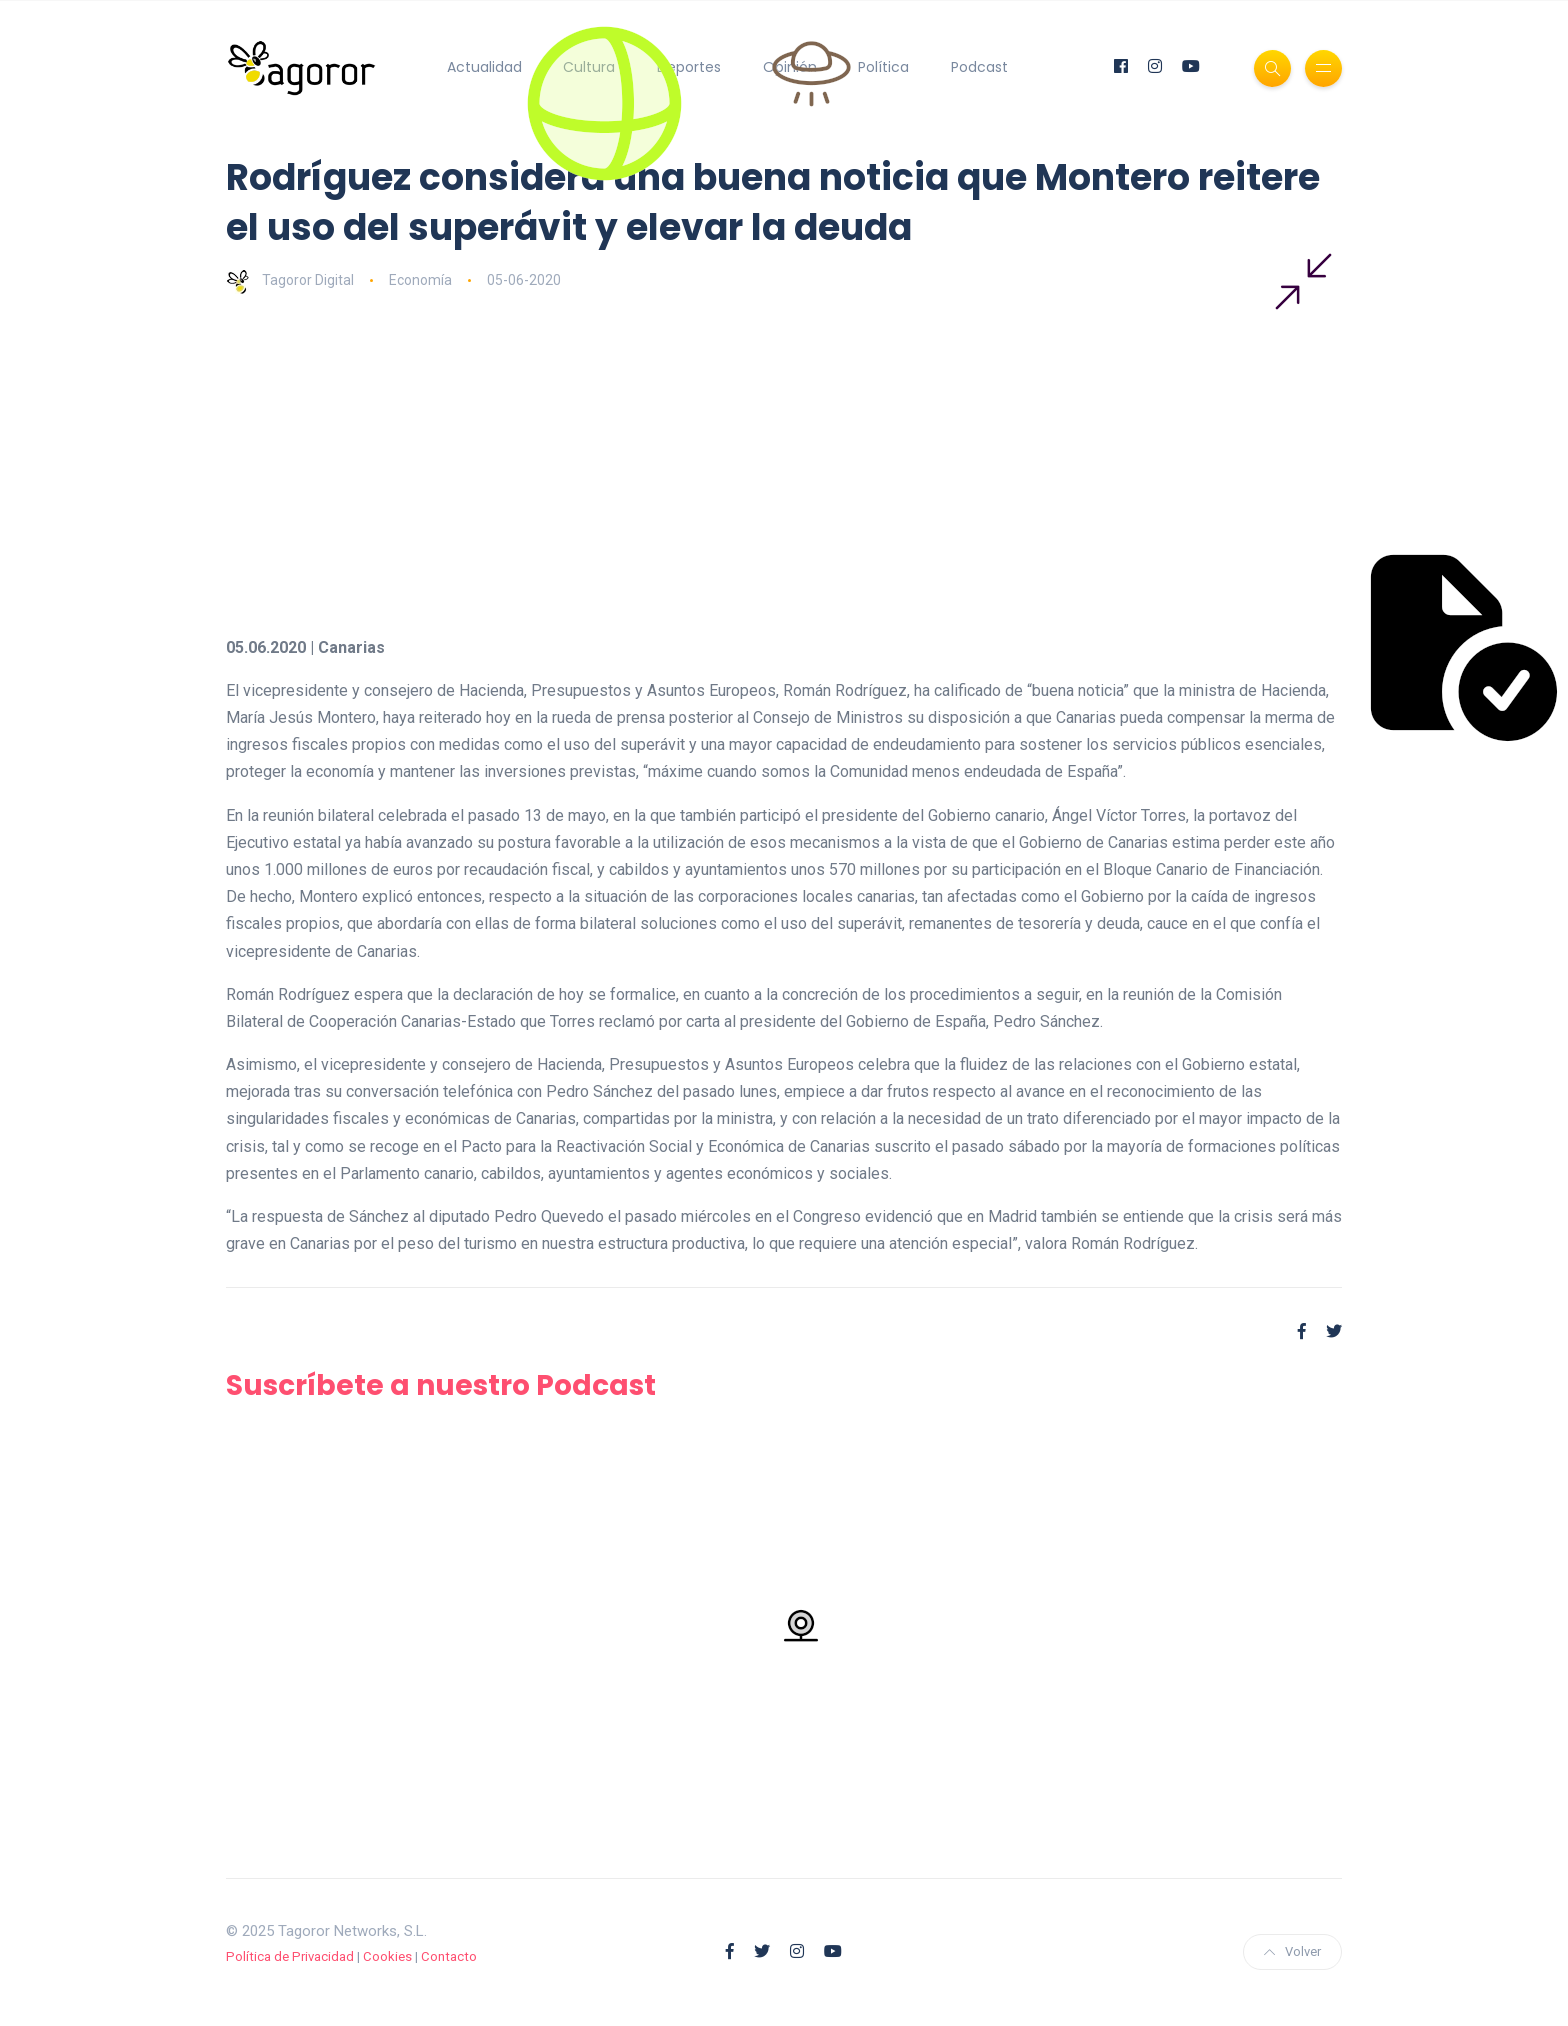  What do you see at coordinates (604, 103) in the screenshot?
I see `access global or worldwide settings` at bounding box center [604, 103].